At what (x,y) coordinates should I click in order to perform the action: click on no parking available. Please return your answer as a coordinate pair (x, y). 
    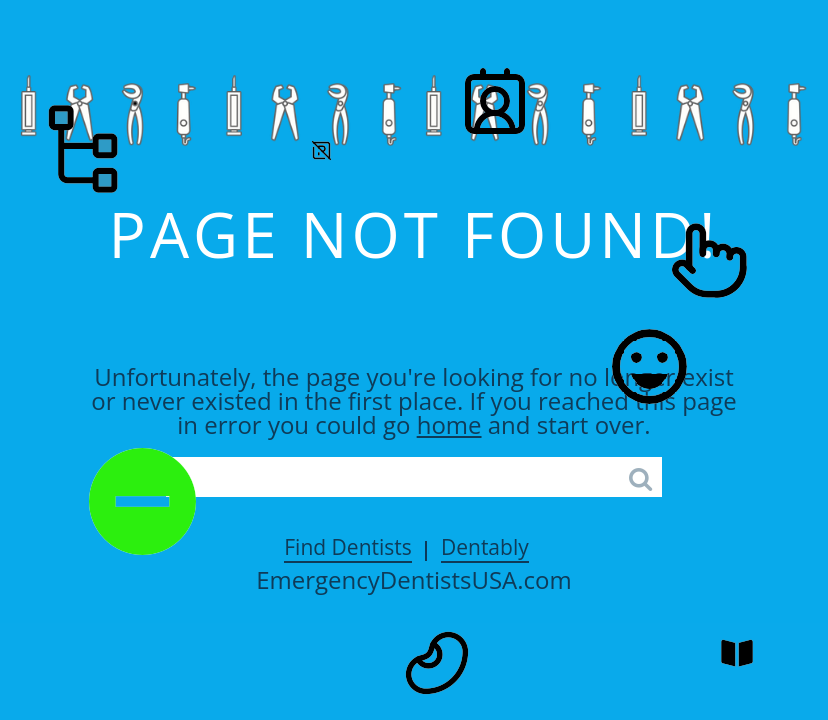
    Looking at the image, I should click on (321, 150).